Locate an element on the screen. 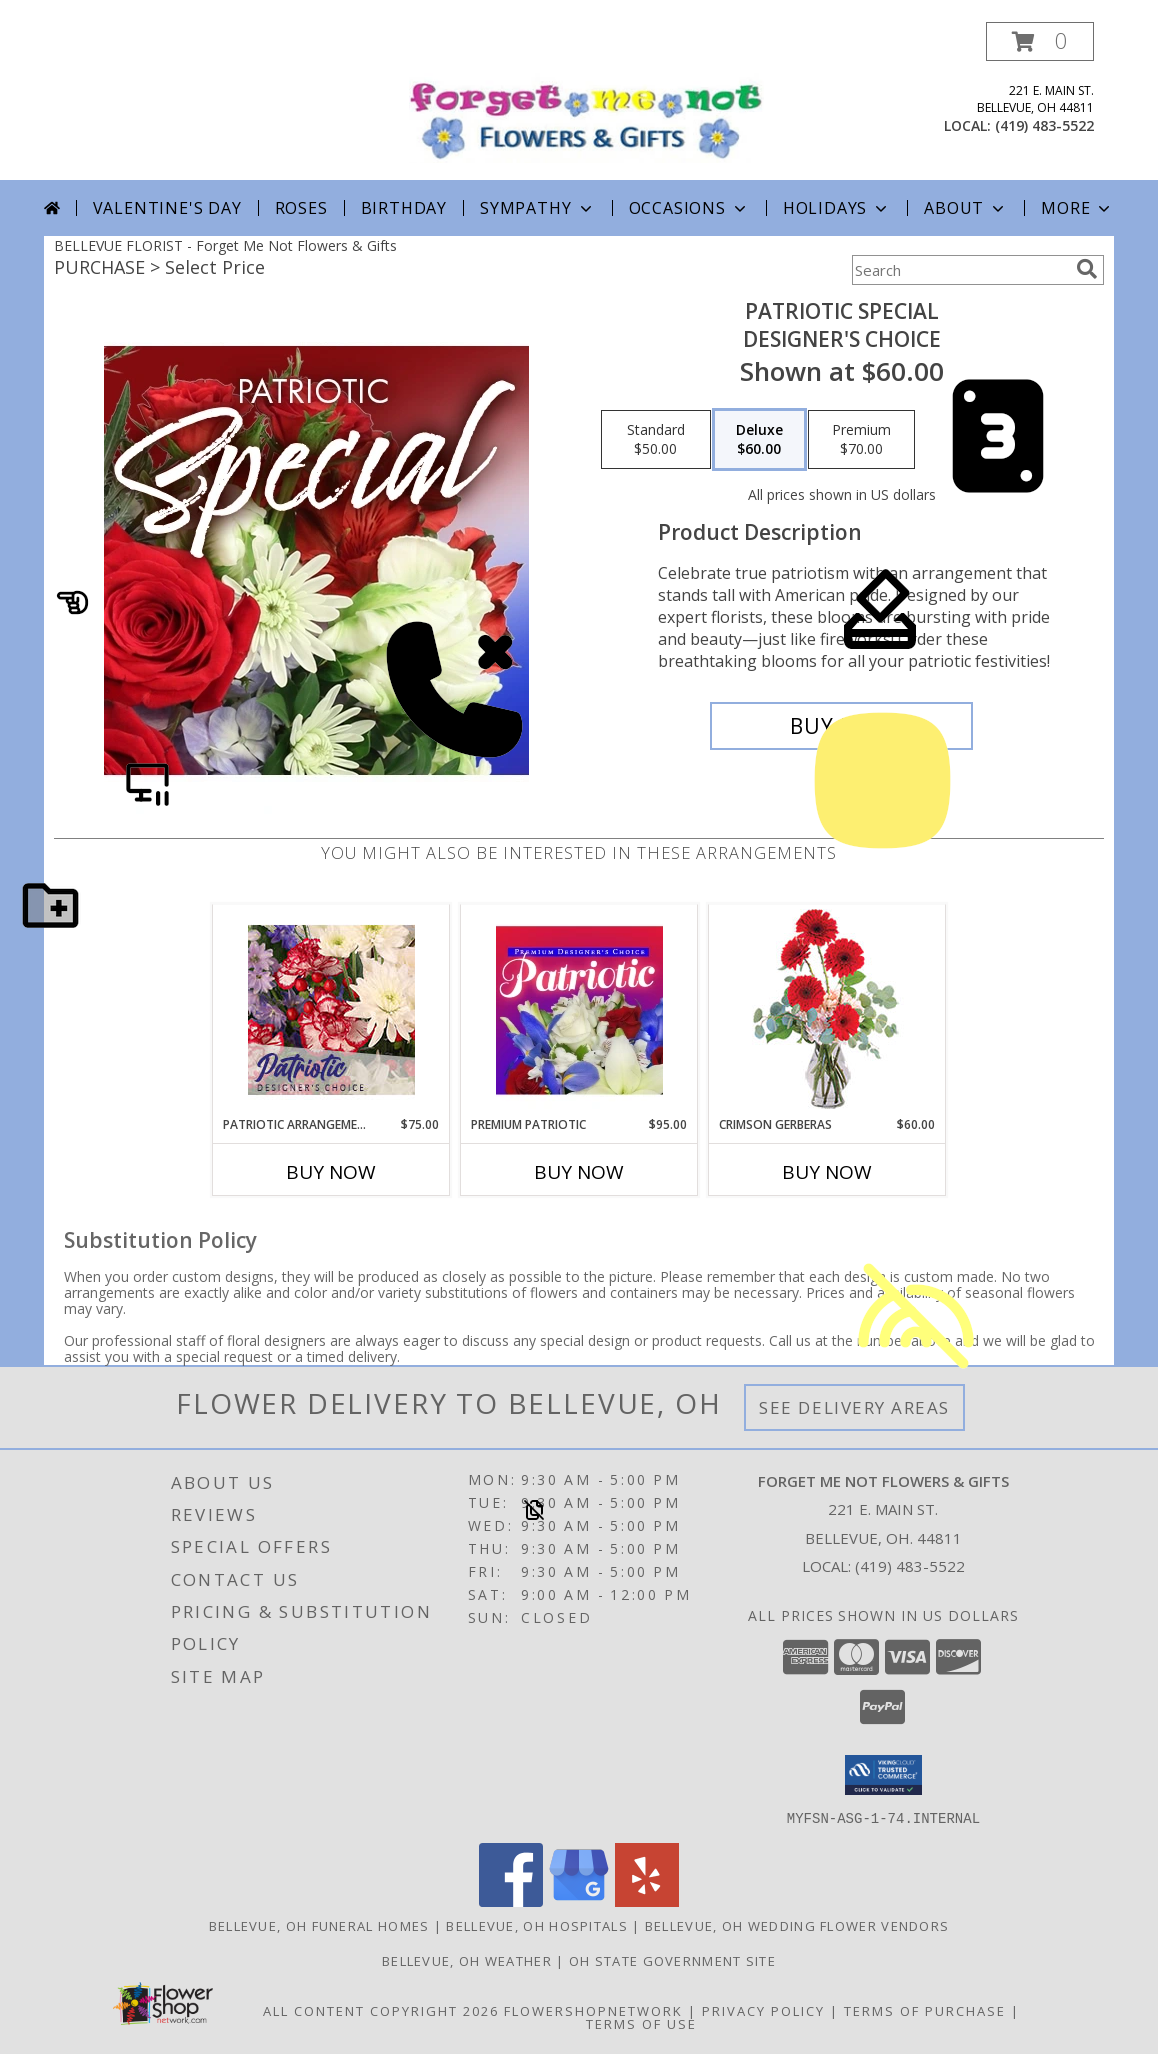  pause desktop streaming or mirroring is located at coordinates (147, 782).